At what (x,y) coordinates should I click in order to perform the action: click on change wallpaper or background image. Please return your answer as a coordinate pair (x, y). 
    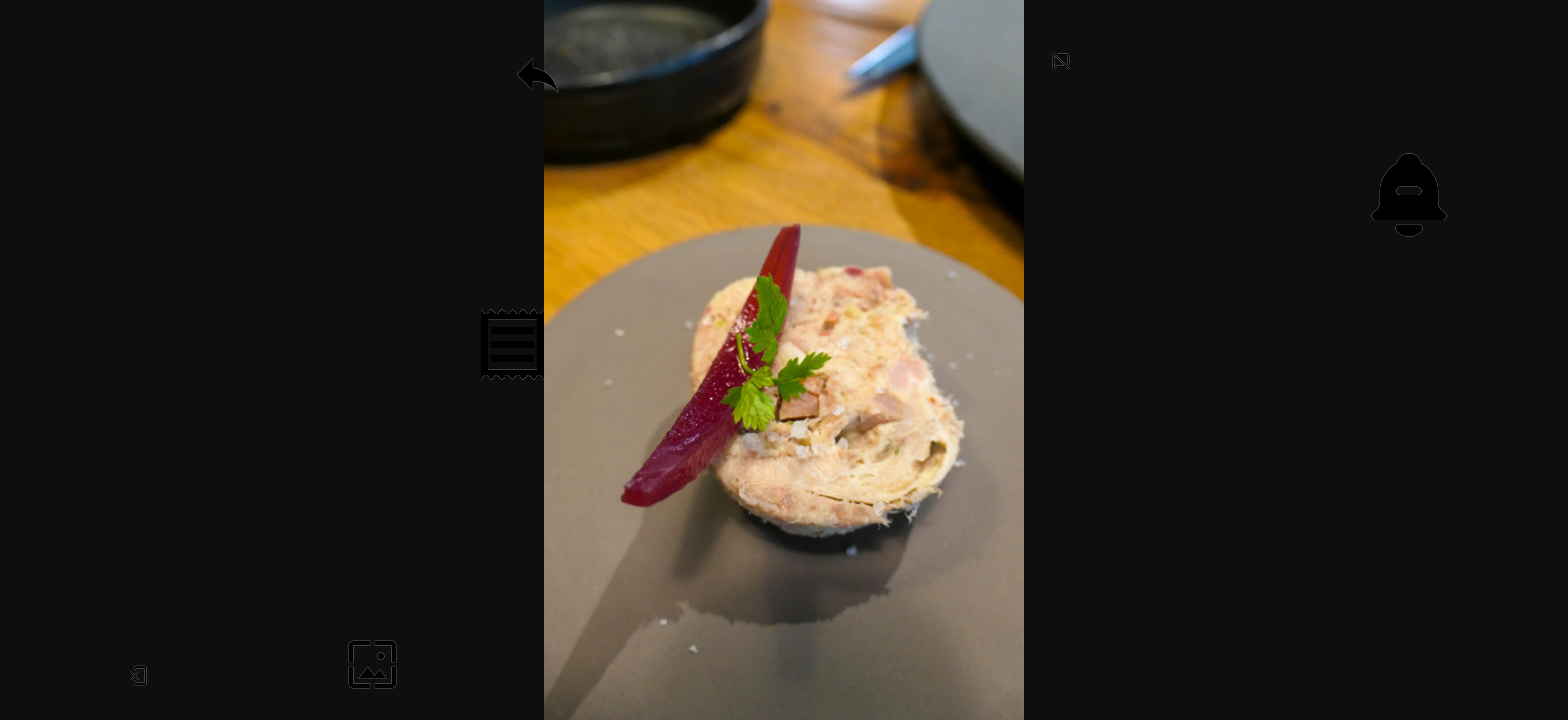
    Looking at the image, I should click on (372, 664).